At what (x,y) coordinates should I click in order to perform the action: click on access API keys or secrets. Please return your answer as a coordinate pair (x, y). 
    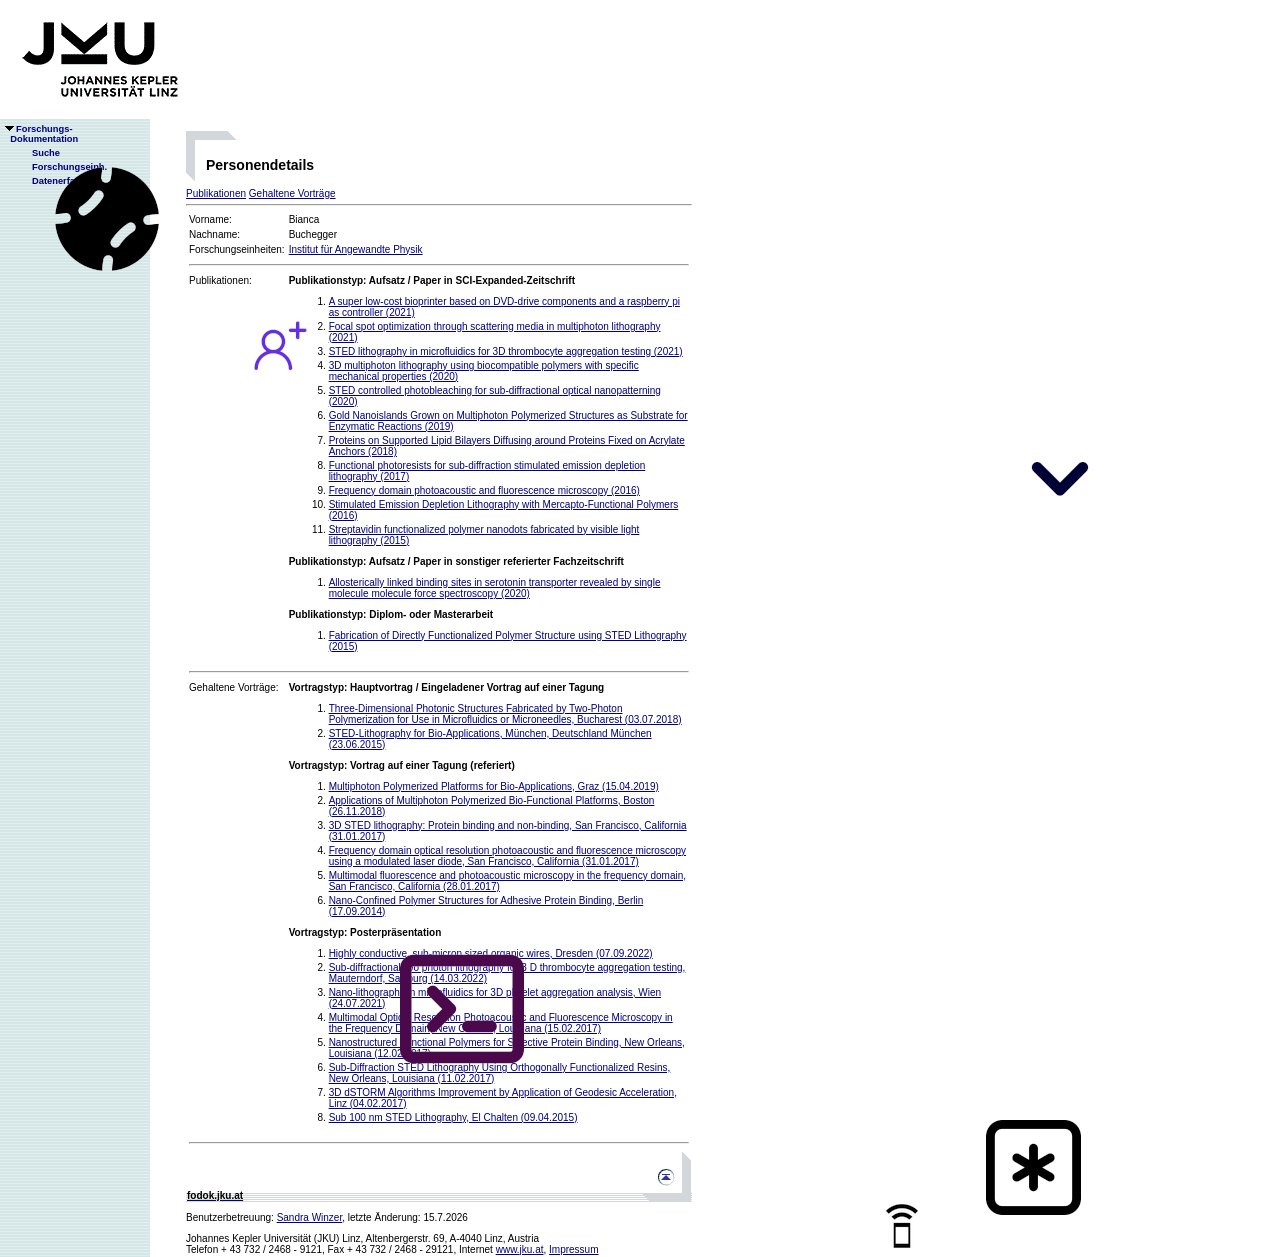
    Looking at the image, I should click on (1033, 1167).